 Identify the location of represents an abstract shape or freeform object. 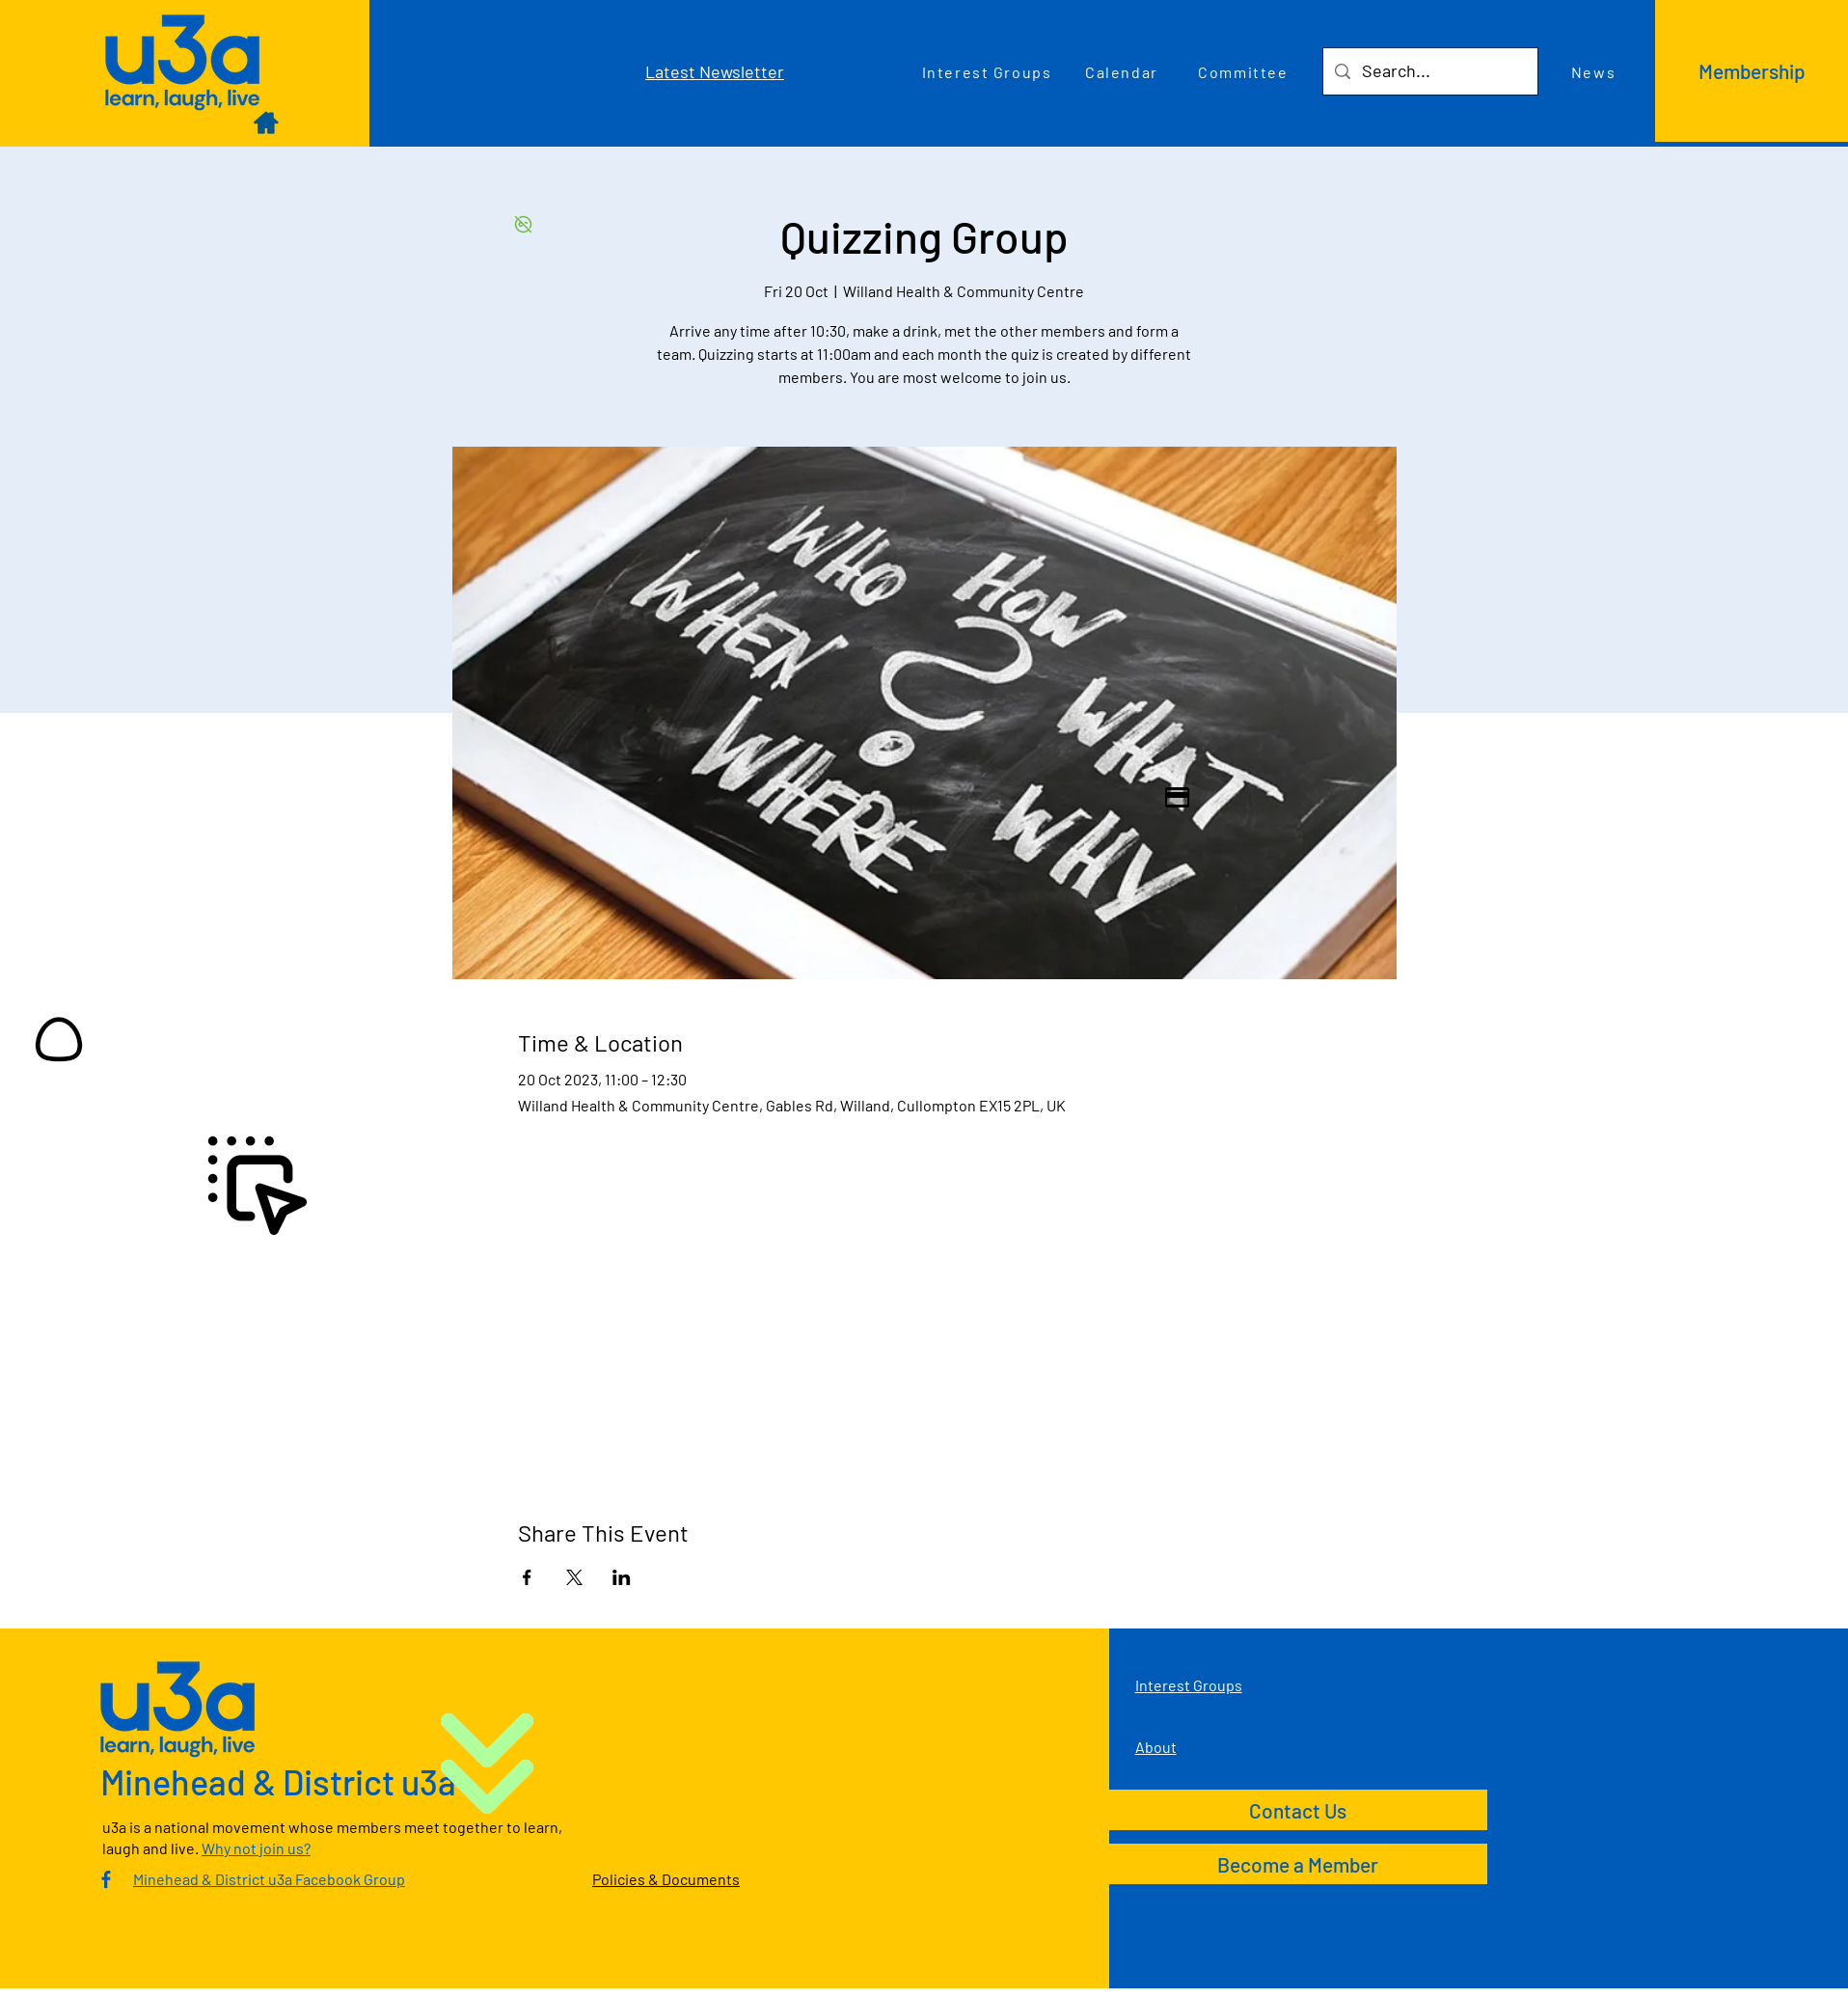
(59, 1038).